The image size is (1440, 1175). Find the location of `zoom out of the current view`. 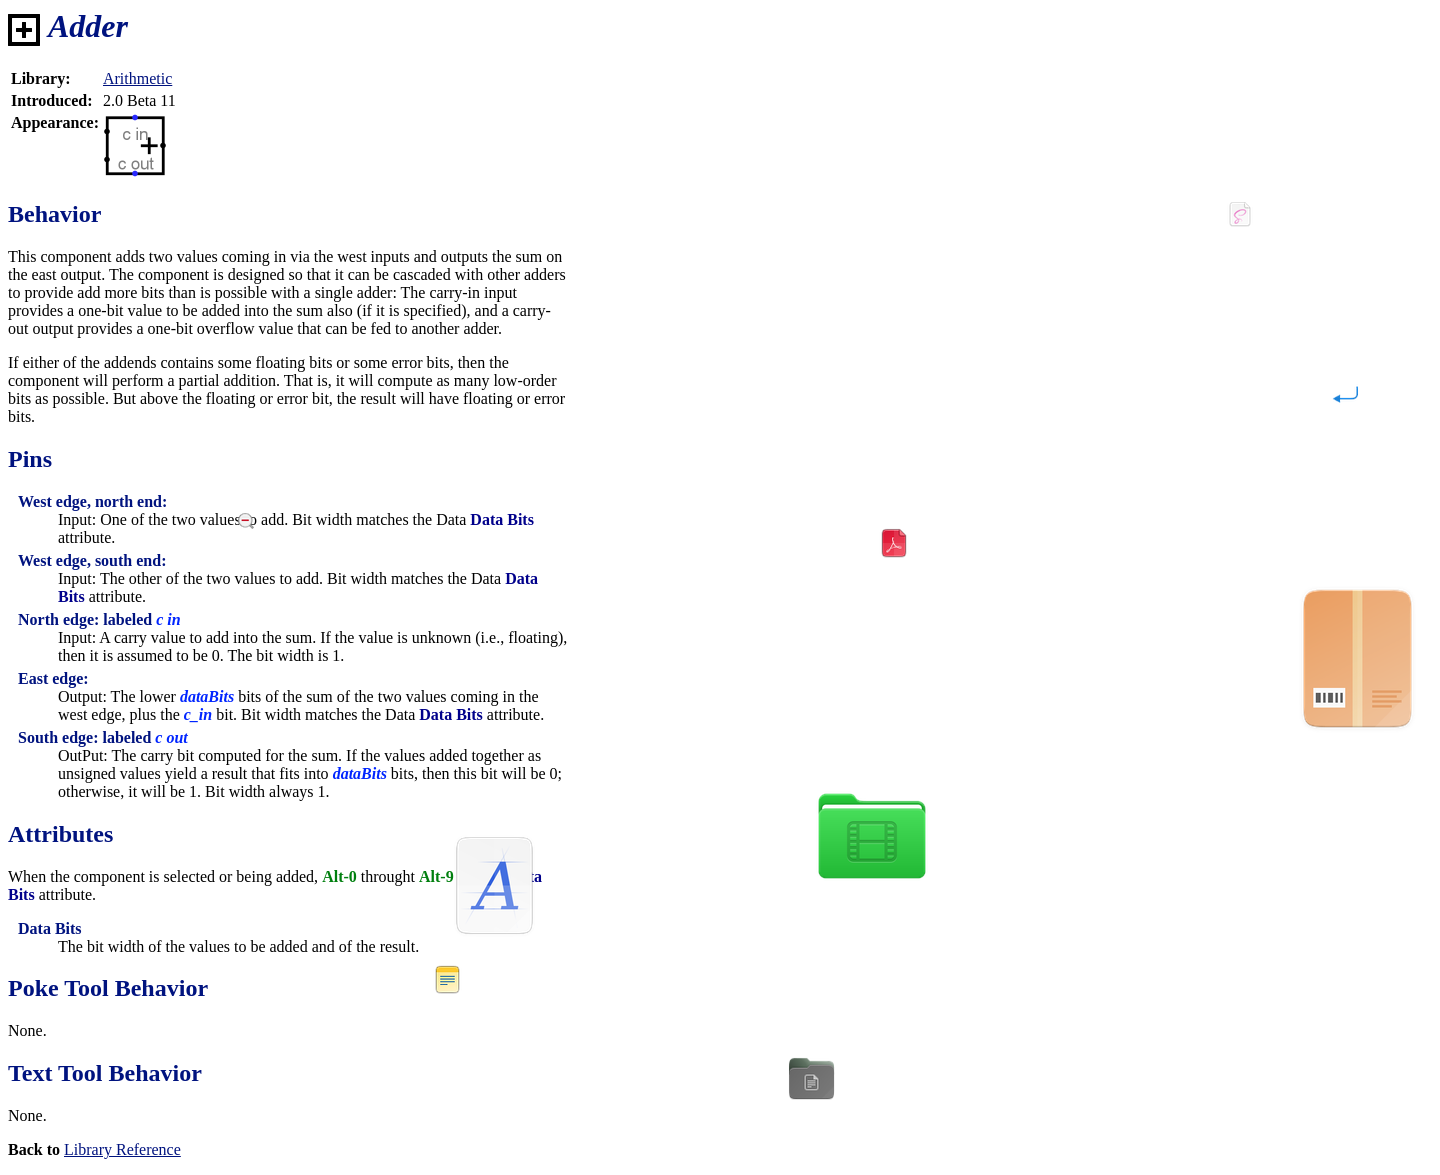

zoom out of the current view is located at coordinates (246, 521).